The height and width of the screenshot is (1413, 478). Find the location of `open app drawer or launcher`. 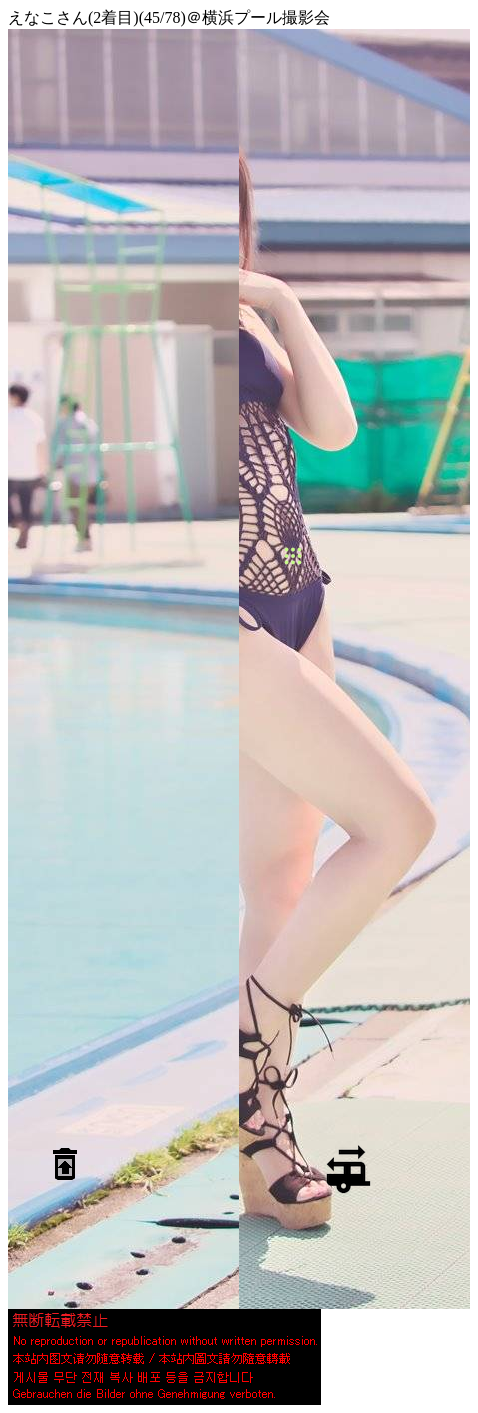

open app drawer or launcher is located at coordinates (293, 556).